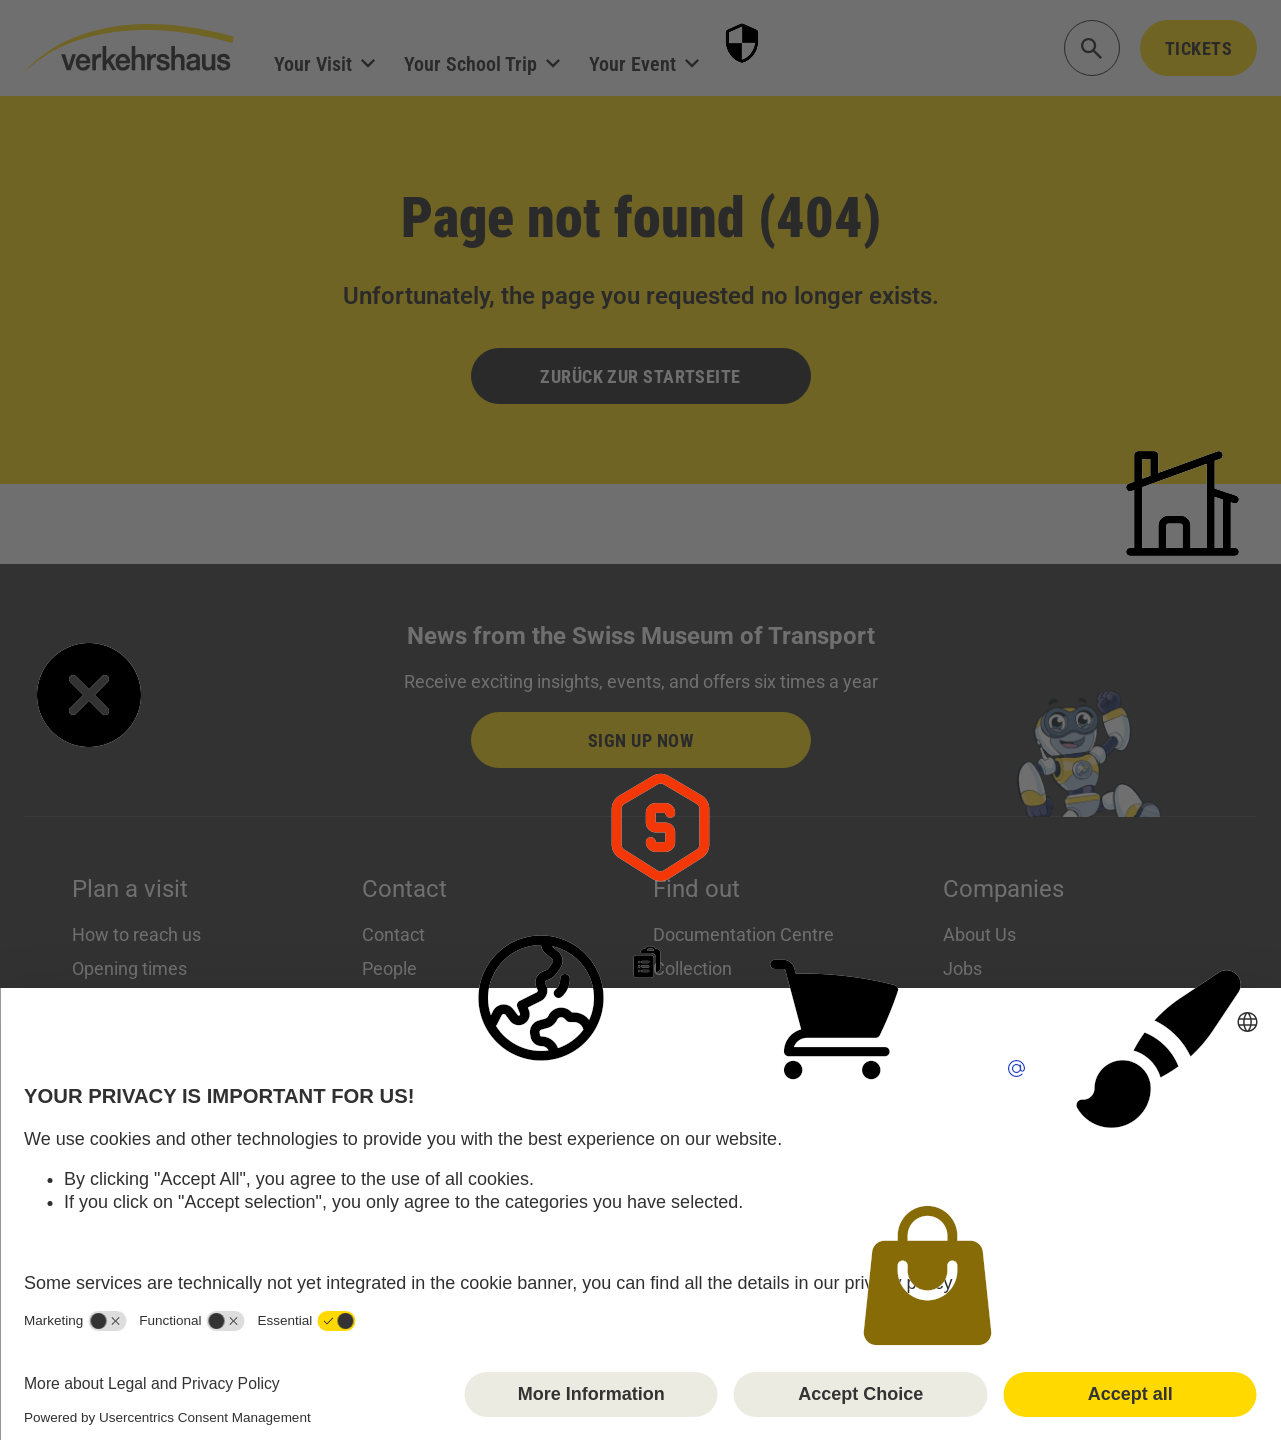  Describe the element at coordinates (660, 827) in the screenshot. I see `indicates a service or system status` at that location.